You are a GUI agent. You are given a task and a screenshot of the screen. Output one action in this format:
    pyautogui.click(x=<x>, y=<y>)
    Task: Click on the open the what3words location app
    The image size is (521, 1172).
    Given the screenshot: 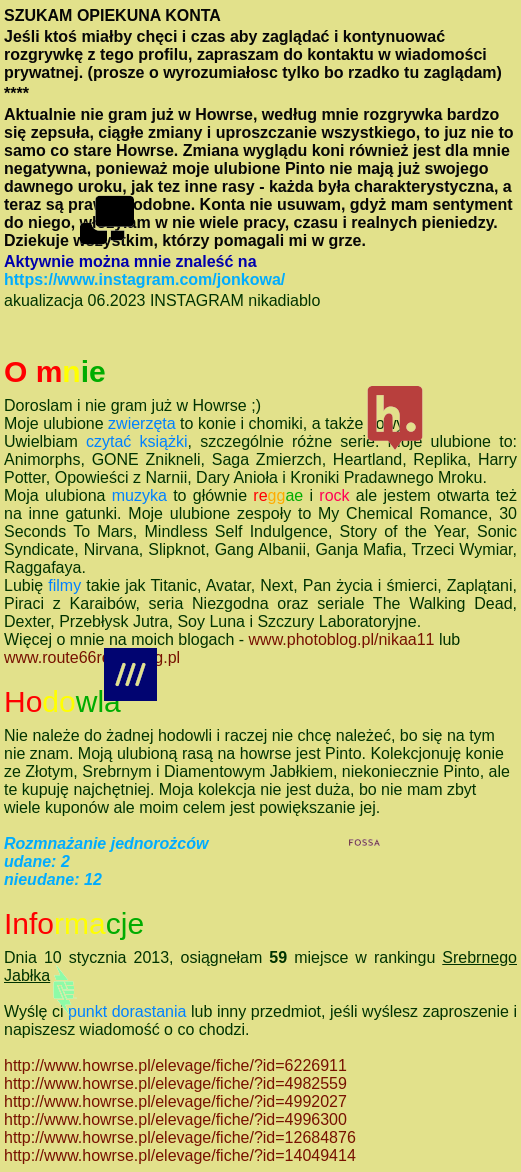 What is the action you would take?
    pyautogui.click(x=130, y=674)
    